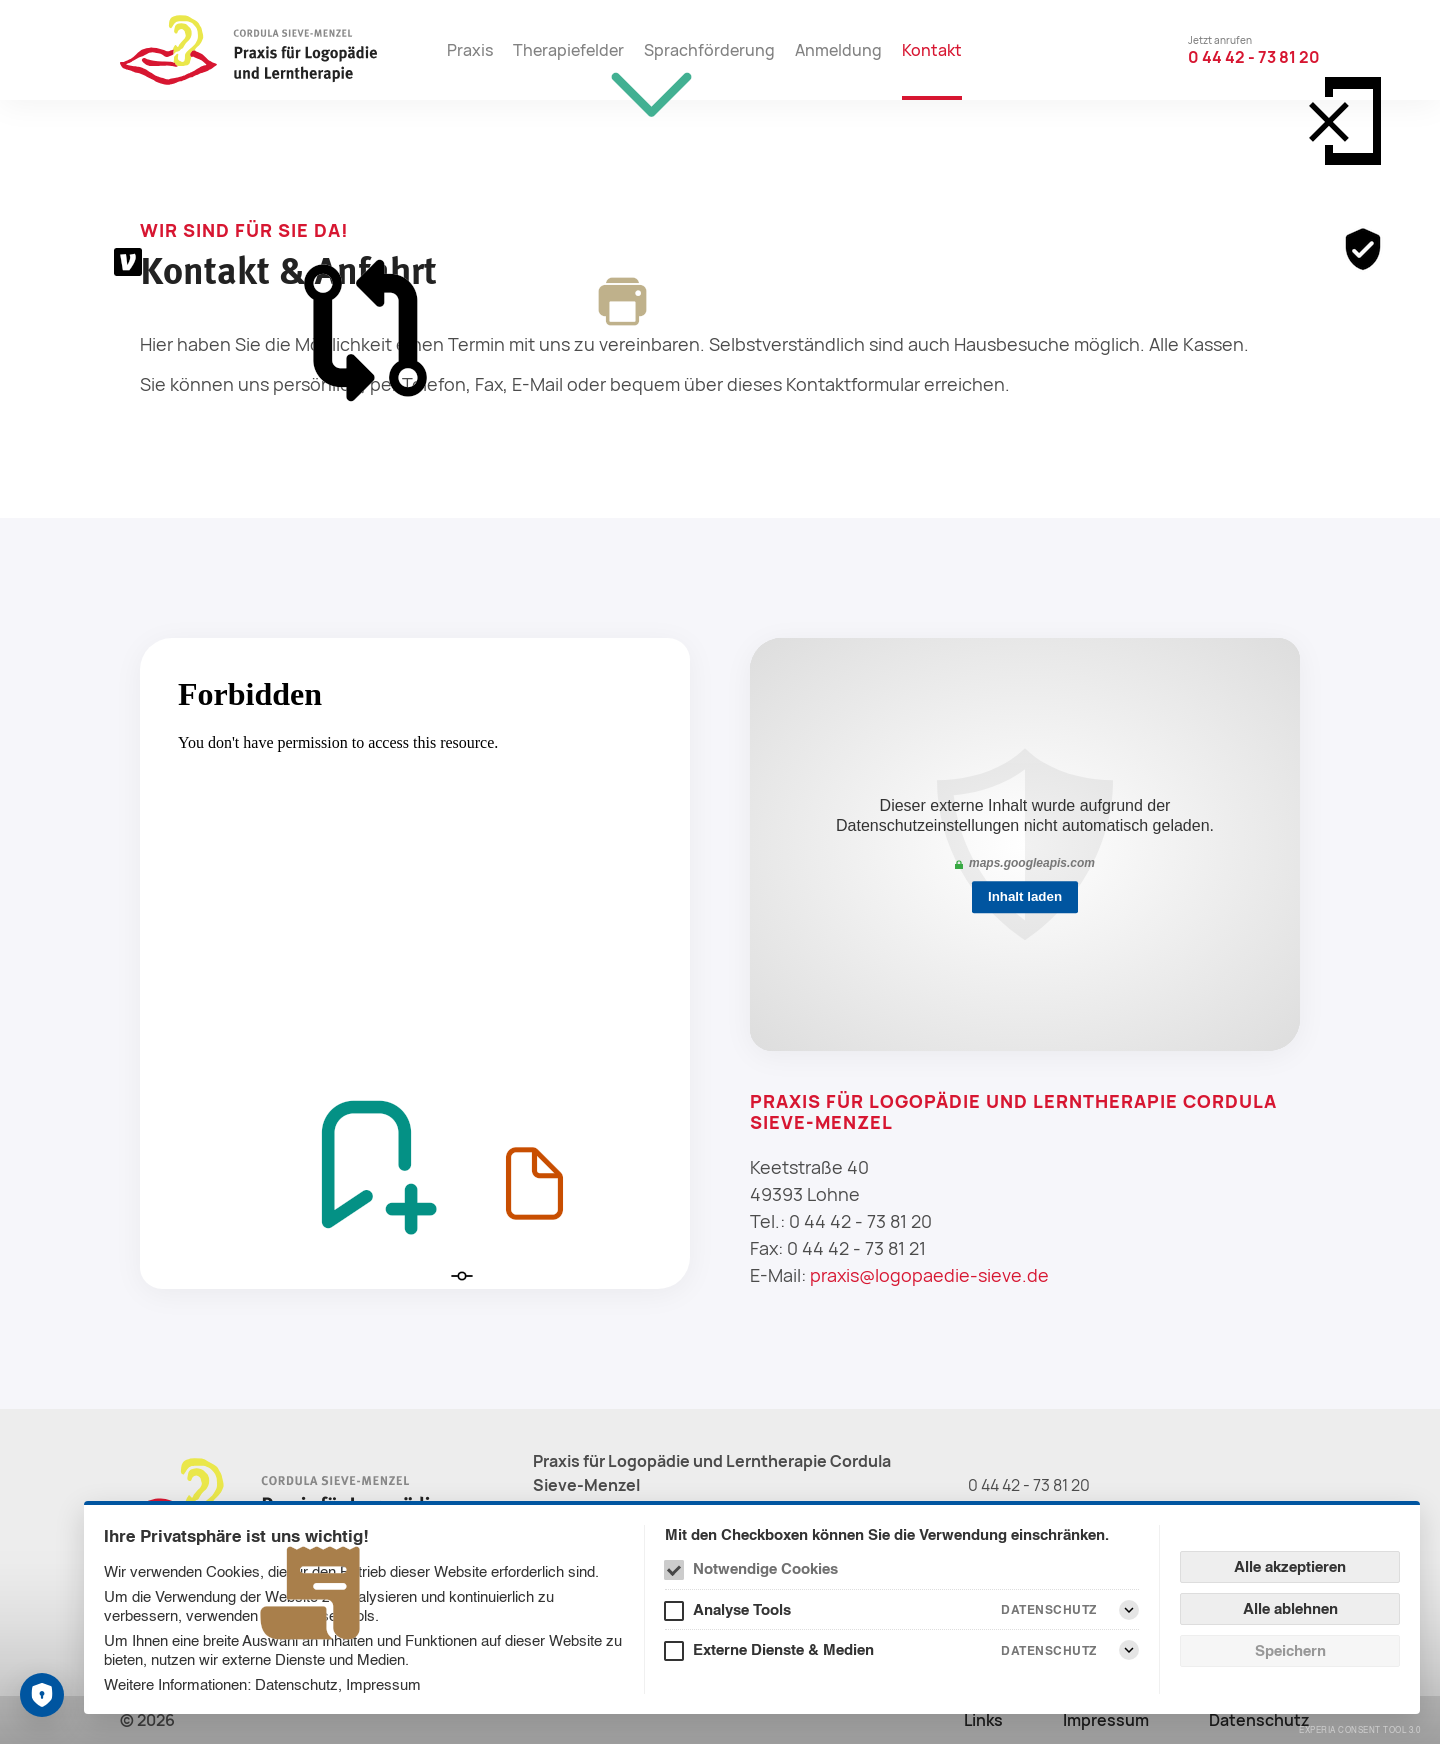 This screenshot has width=1440, height=1744. Describe the element at coordinates (366, 1164) in the screenshot. I see `add a new bookmark` at that location.